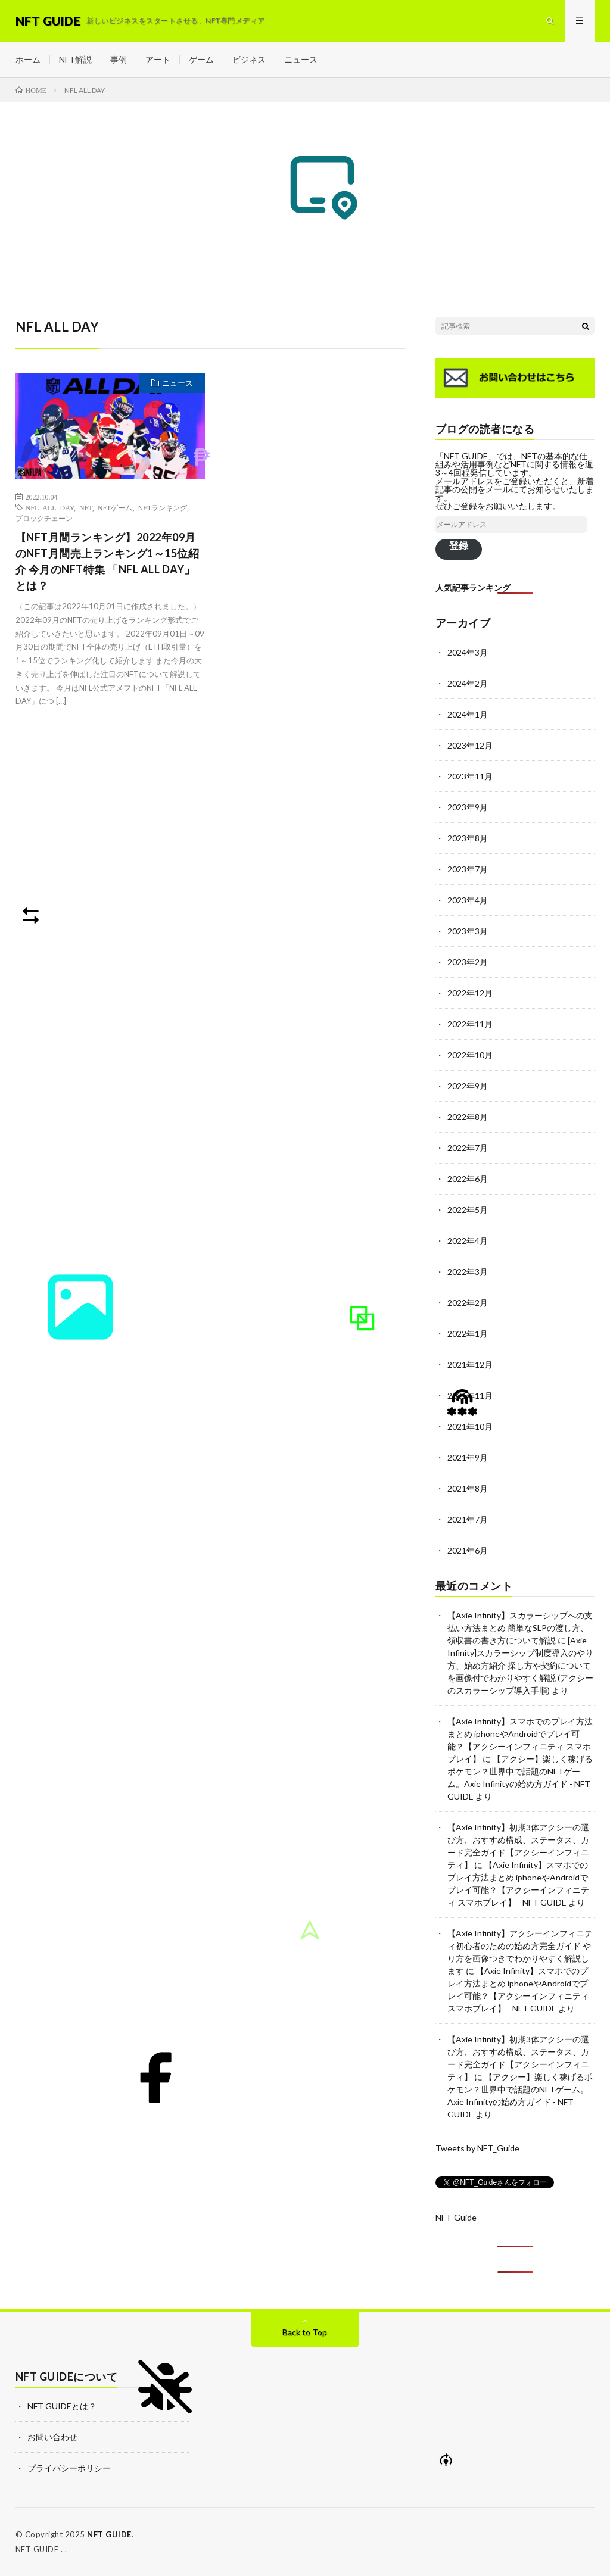  What do you see at coordinates (322, 185) in the screenshot?
I see `pin a location on tablet display` at bounding box center [322, 185].